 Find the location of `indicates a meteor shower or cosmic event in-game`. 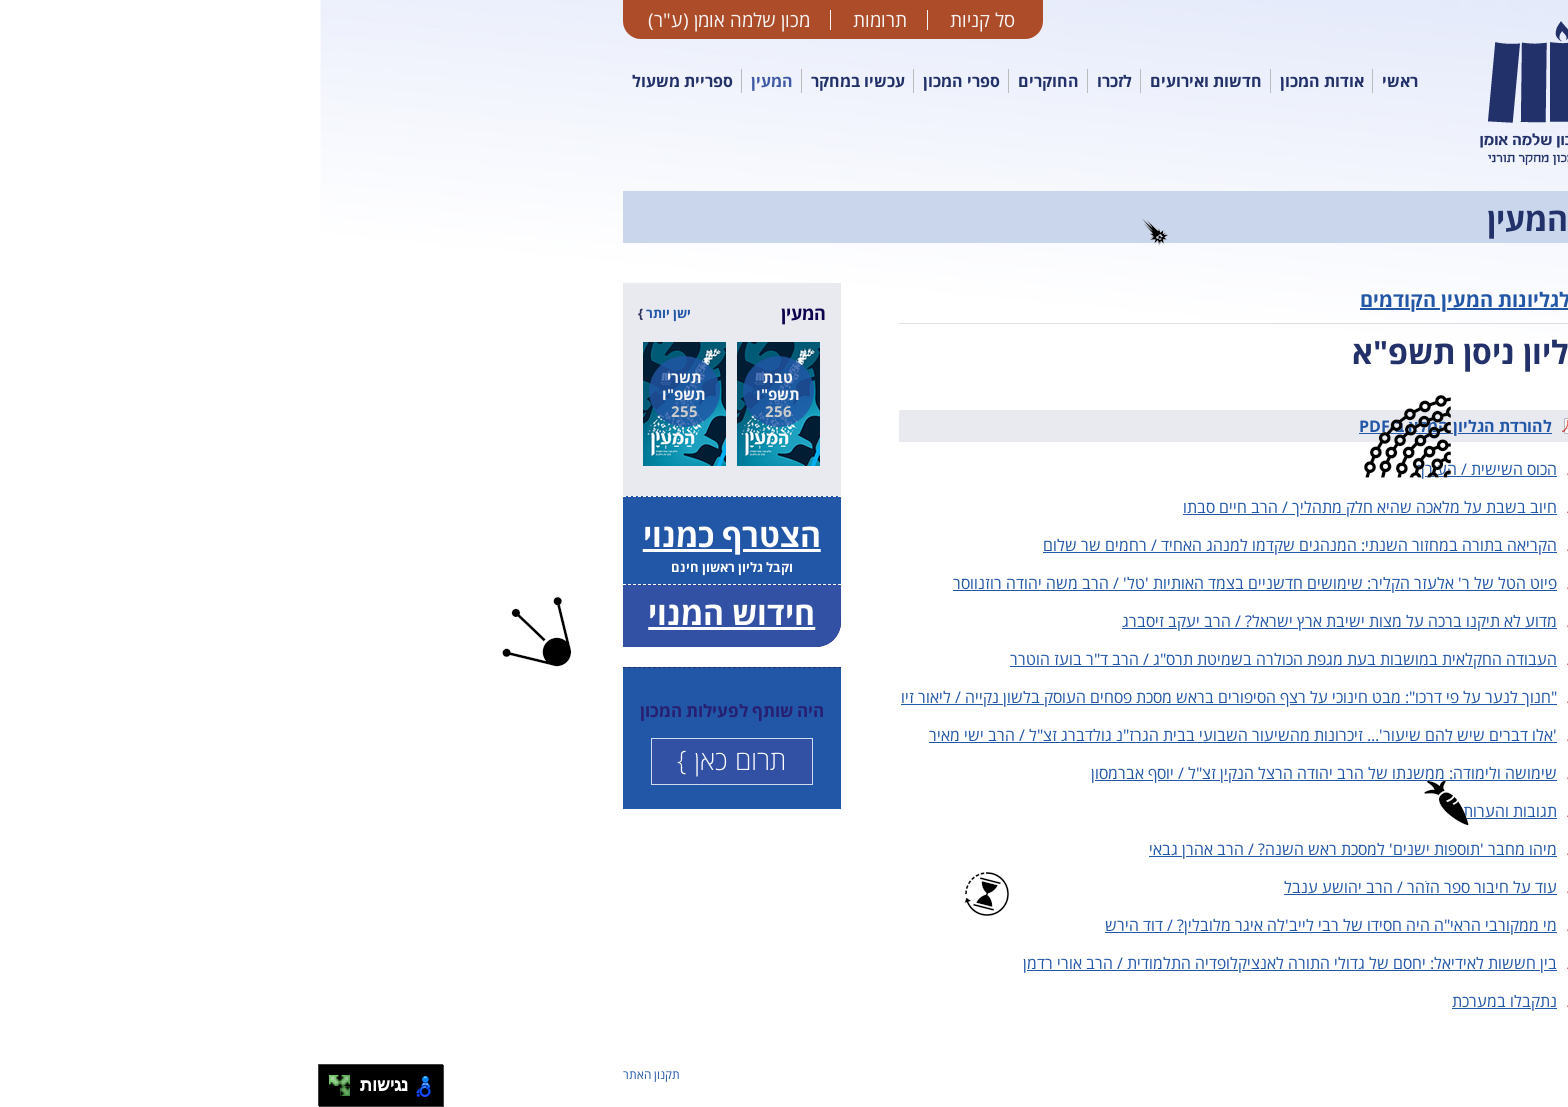

indicates a meteor shower or cosmic event in-game is located at coordinates (1155, 232).